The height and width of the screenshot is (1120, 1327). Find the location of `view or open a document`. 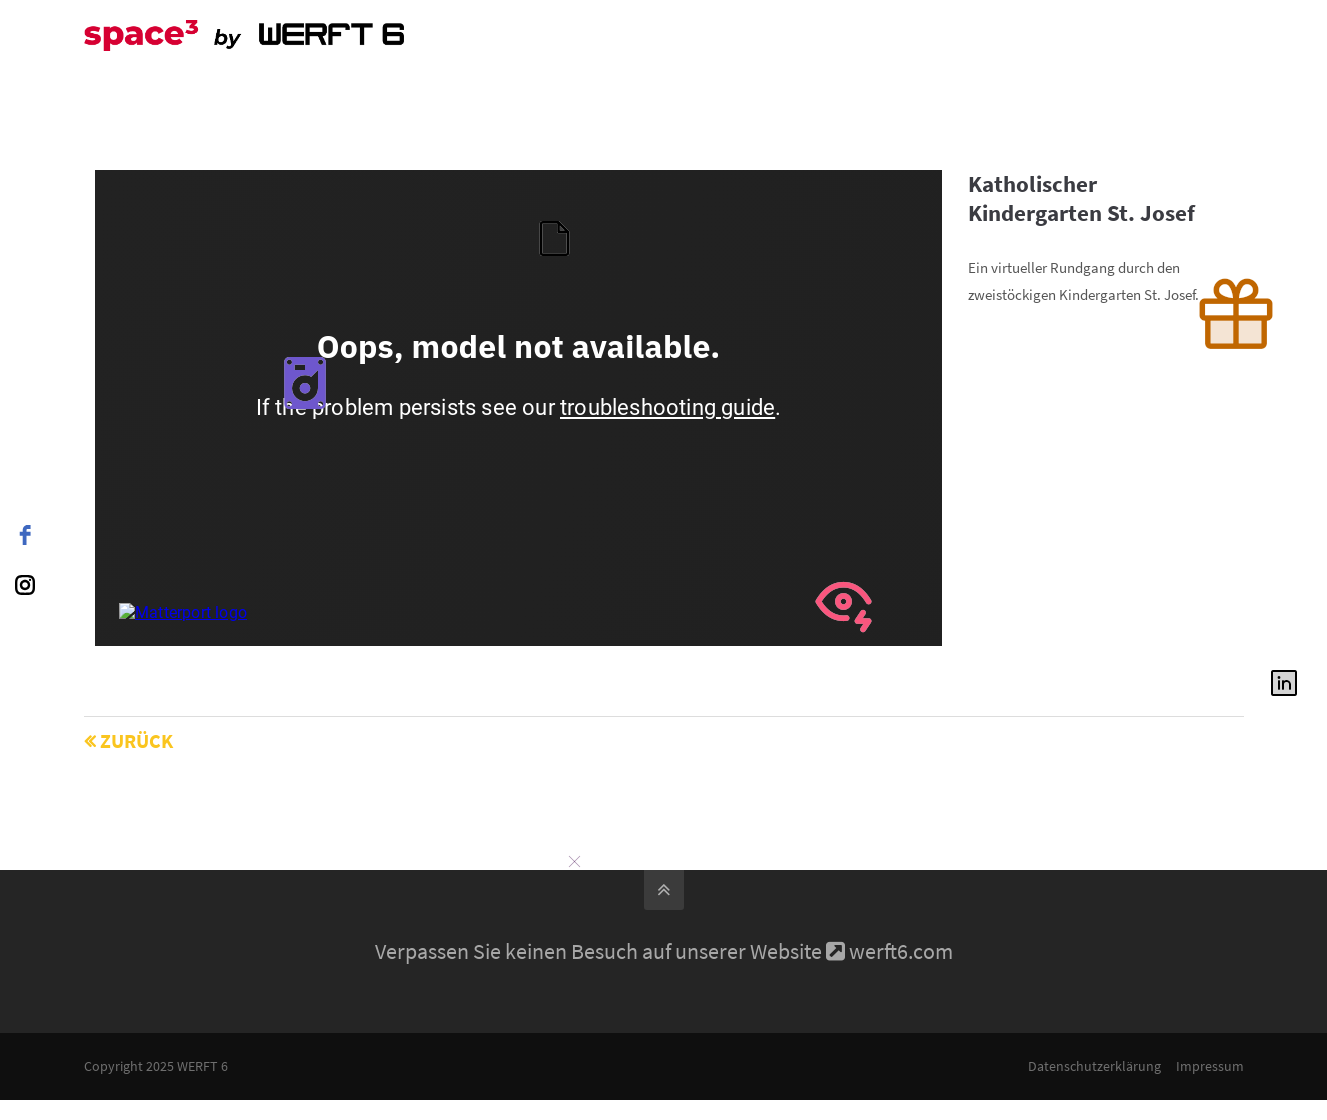

view or open a document is located at coordinates (554, 238).